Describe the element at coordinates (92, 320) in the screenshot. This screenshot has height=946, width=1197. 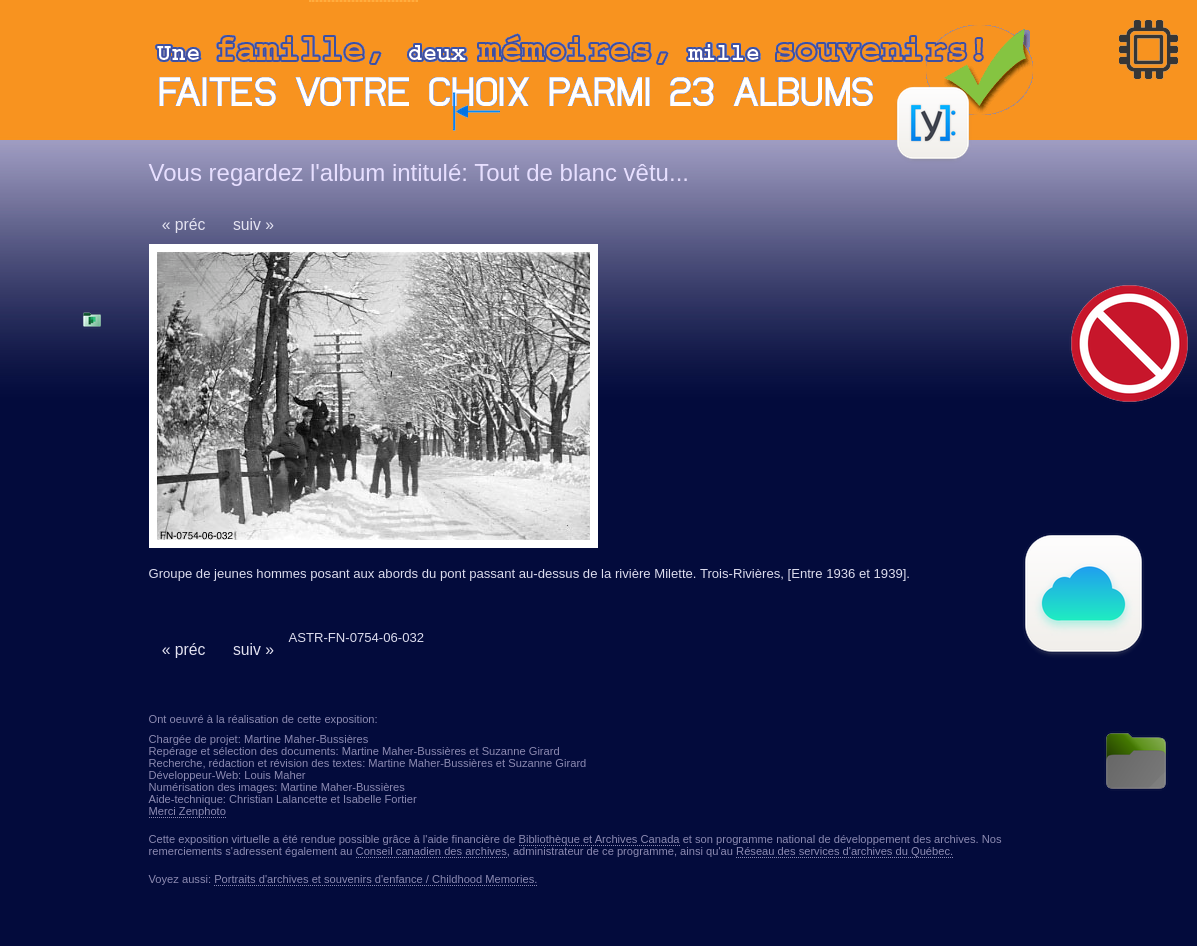
I see `open microsoft planner files folder` at that location.